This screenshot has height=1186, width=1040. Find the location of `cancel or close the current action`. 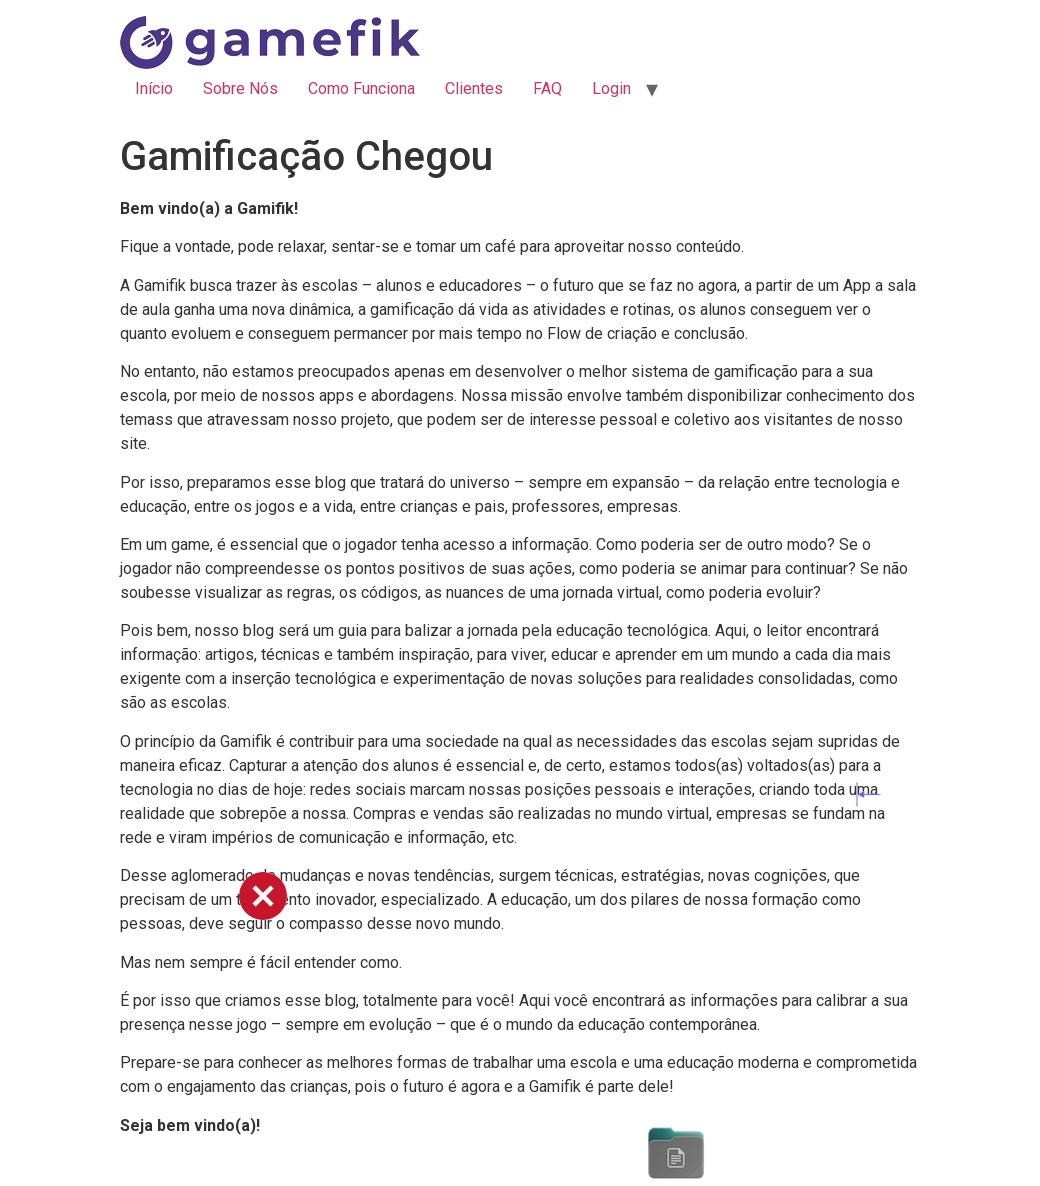

cancel or close the current action is located at coordinates (263, 896).